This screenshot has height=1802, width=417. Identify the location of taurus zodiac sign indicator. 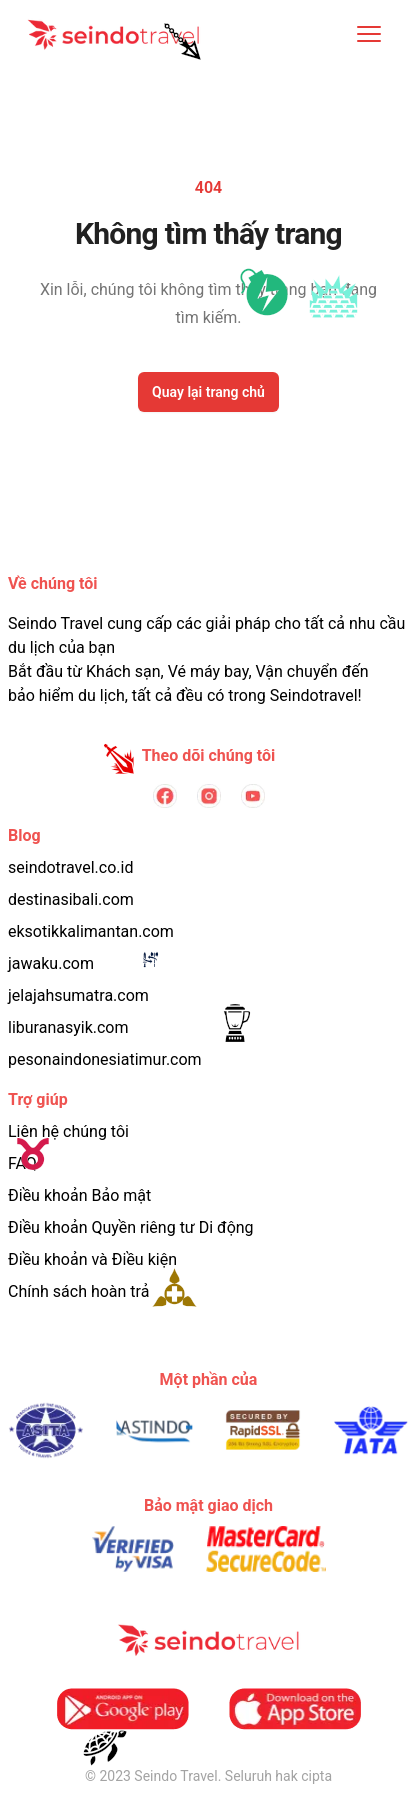
(33, 1154).